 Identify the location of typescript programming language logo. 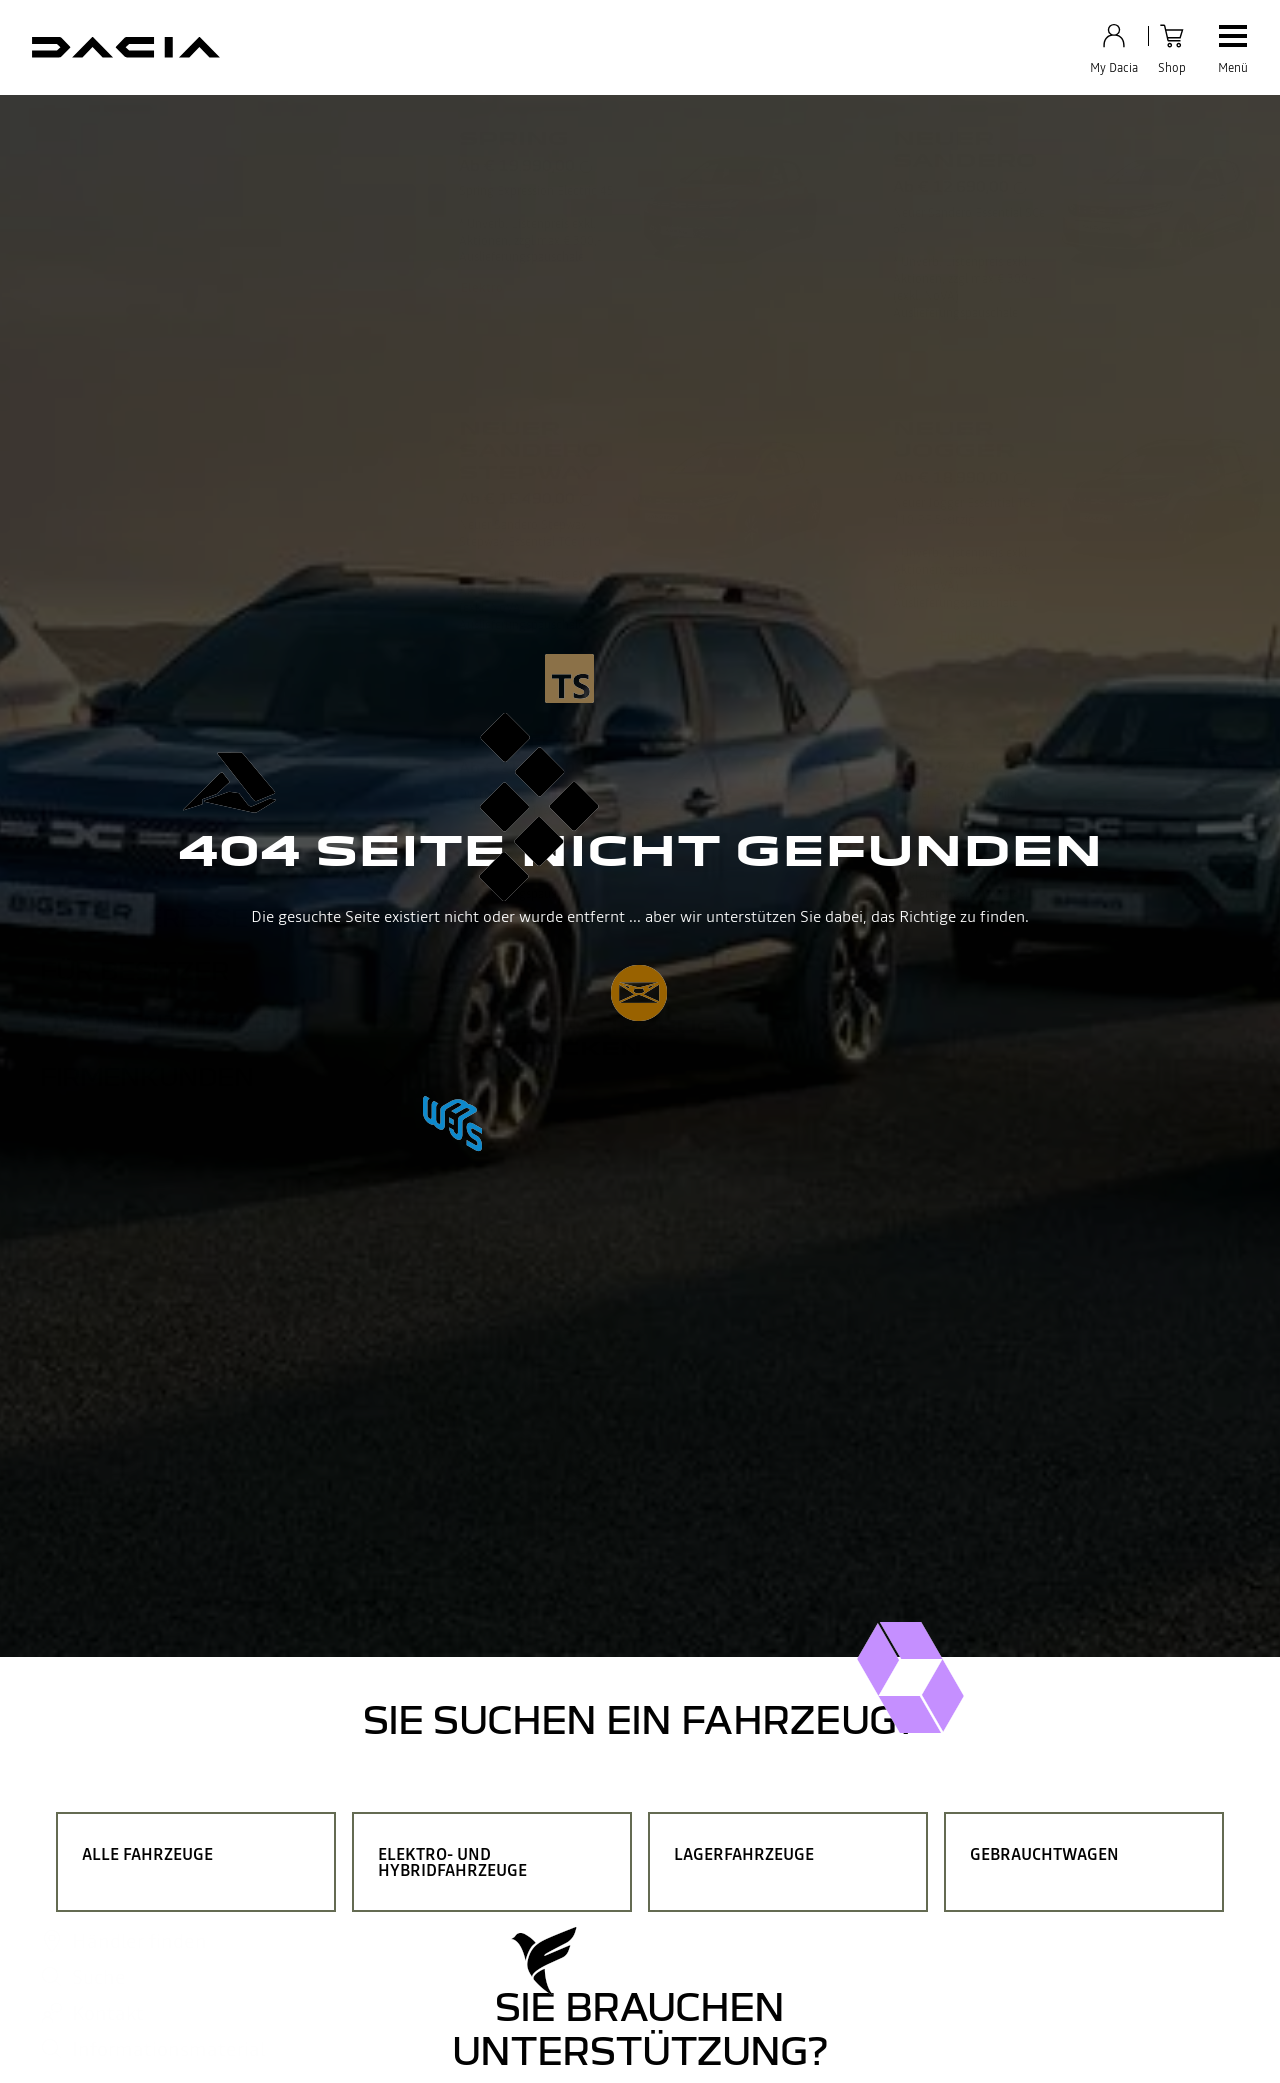
(569, 678).